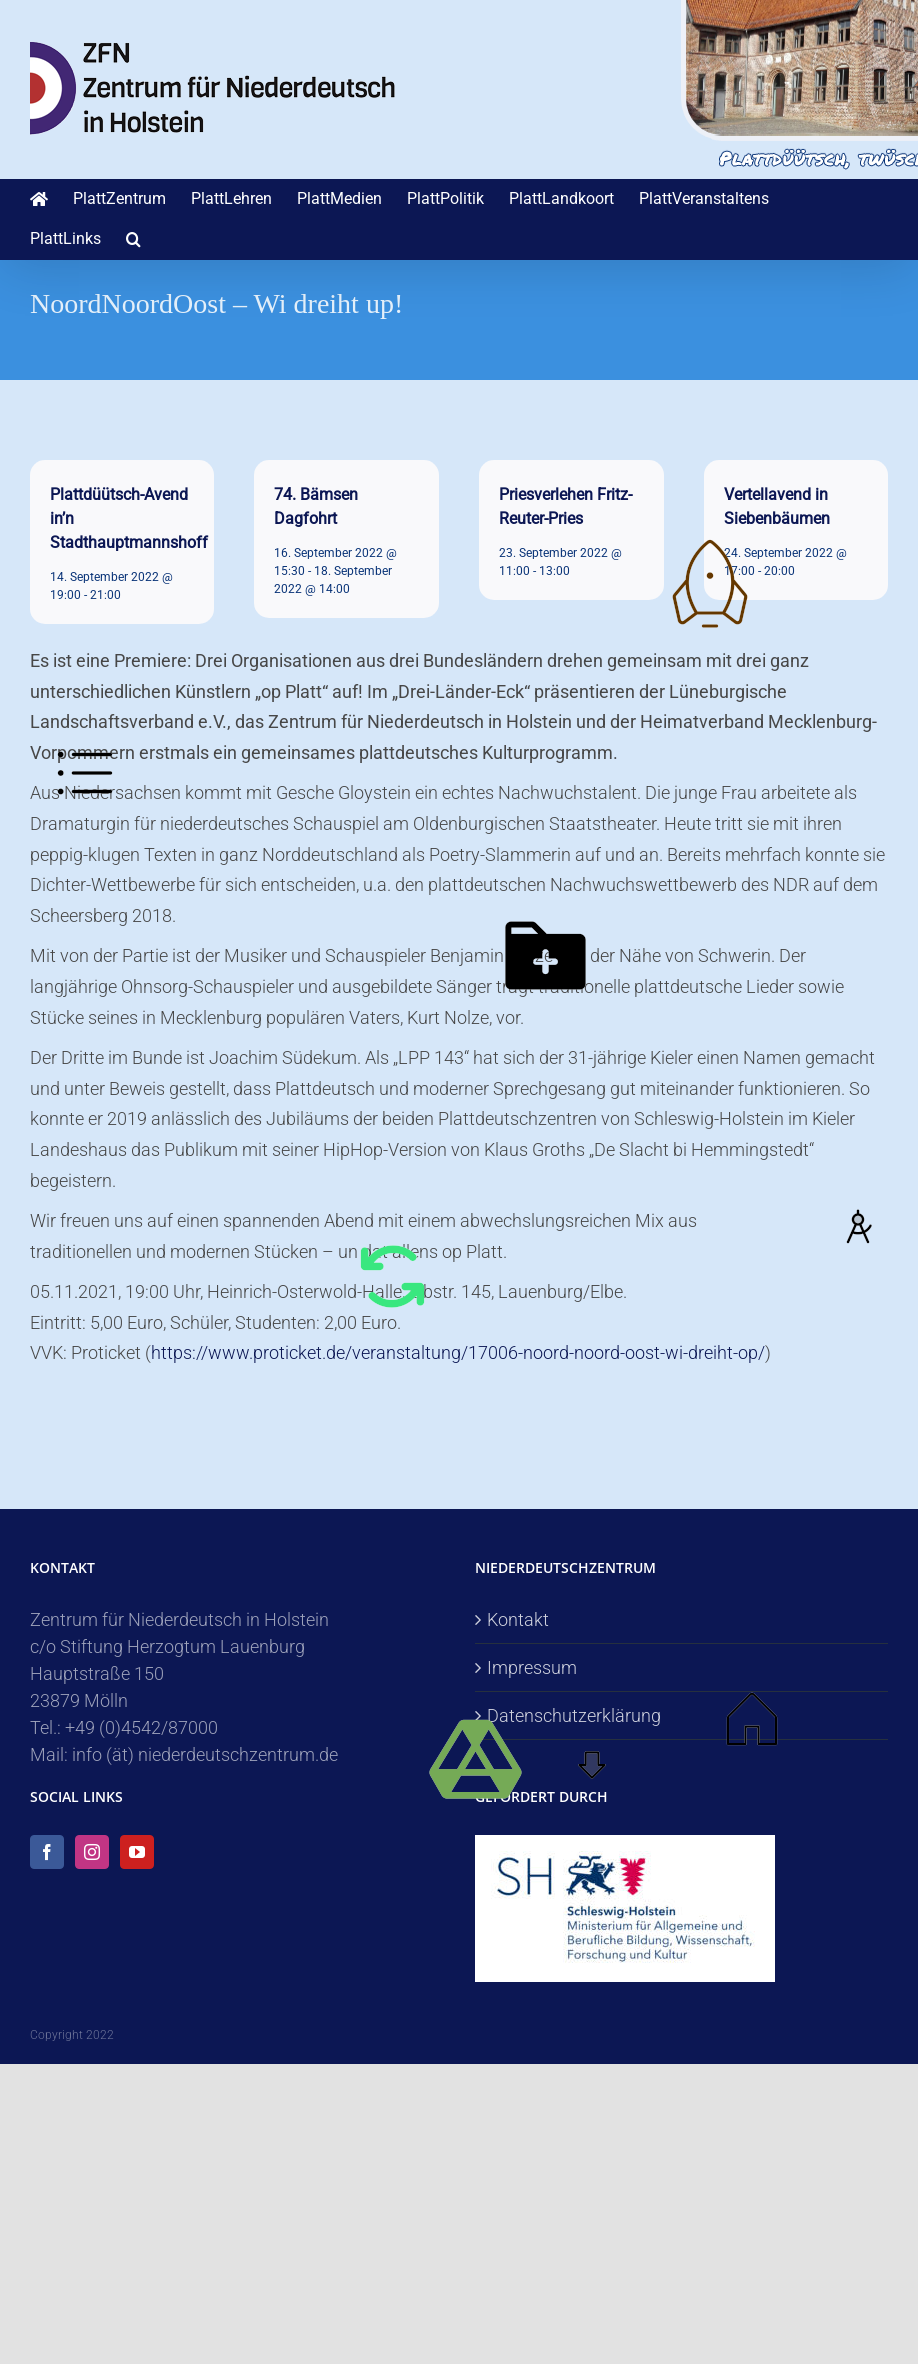 The height and width of the screenshot is (2364, 918). What do you see at coordinates (545, 955) in the screenshot?
I see `create a new folder` at bounding box center [545, 955].